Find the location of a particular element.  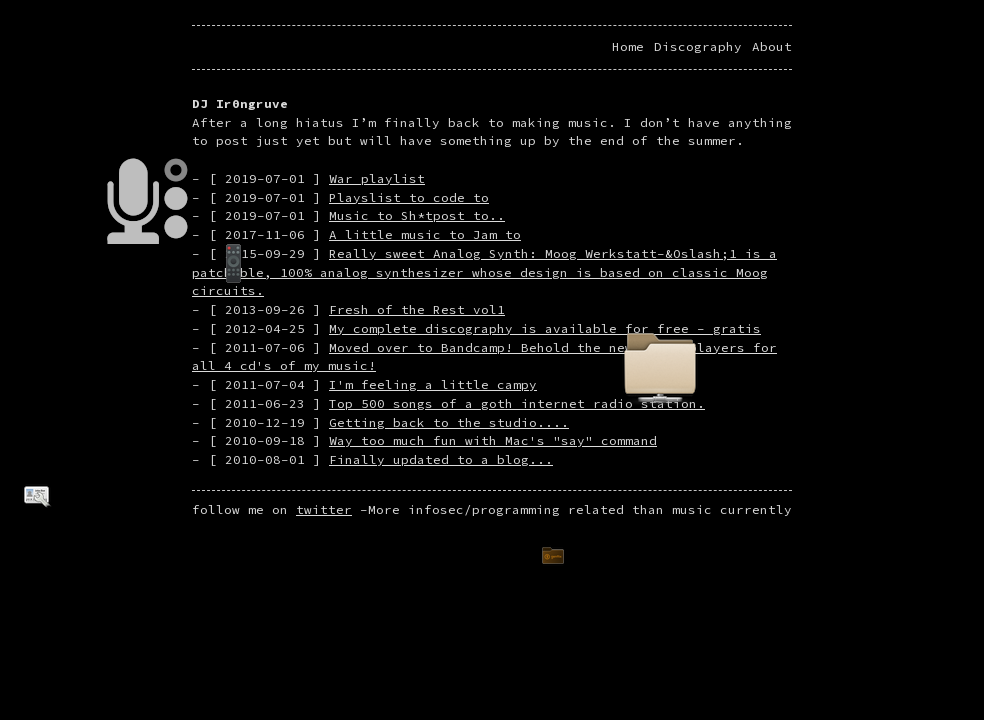

connect a tv remote as an input device is located at coordinates (233, 263).